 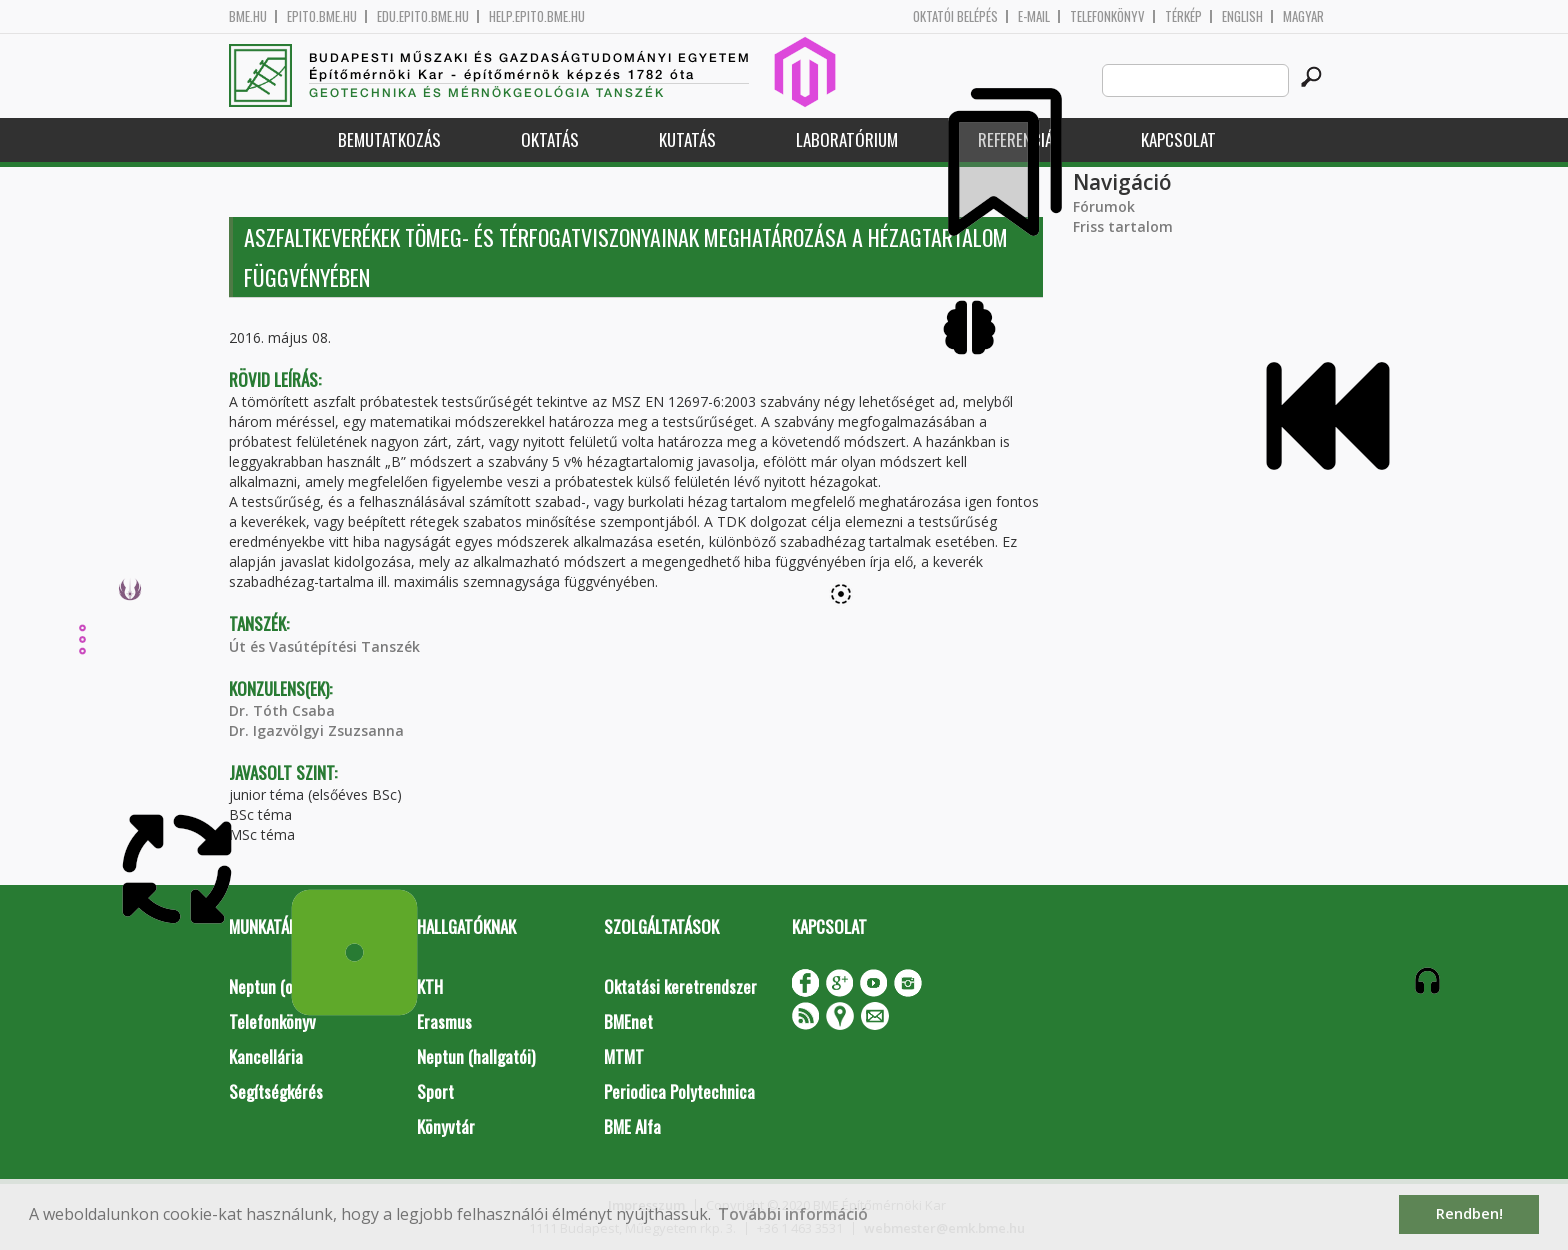 I want to click on magento e-commerce platform logo, so click(x=805, y=72).